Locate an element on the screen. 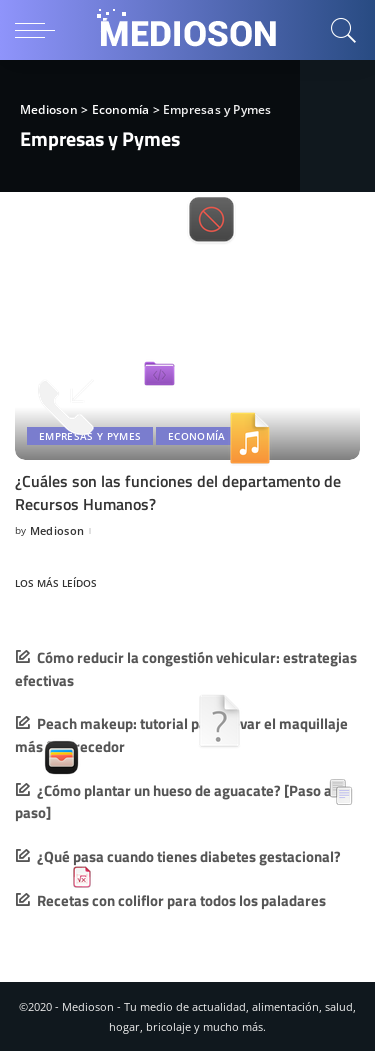 Image resolution: width=375 pixels, height=1051 pixels. an ogg audio file is located at coordinates (250, 438).